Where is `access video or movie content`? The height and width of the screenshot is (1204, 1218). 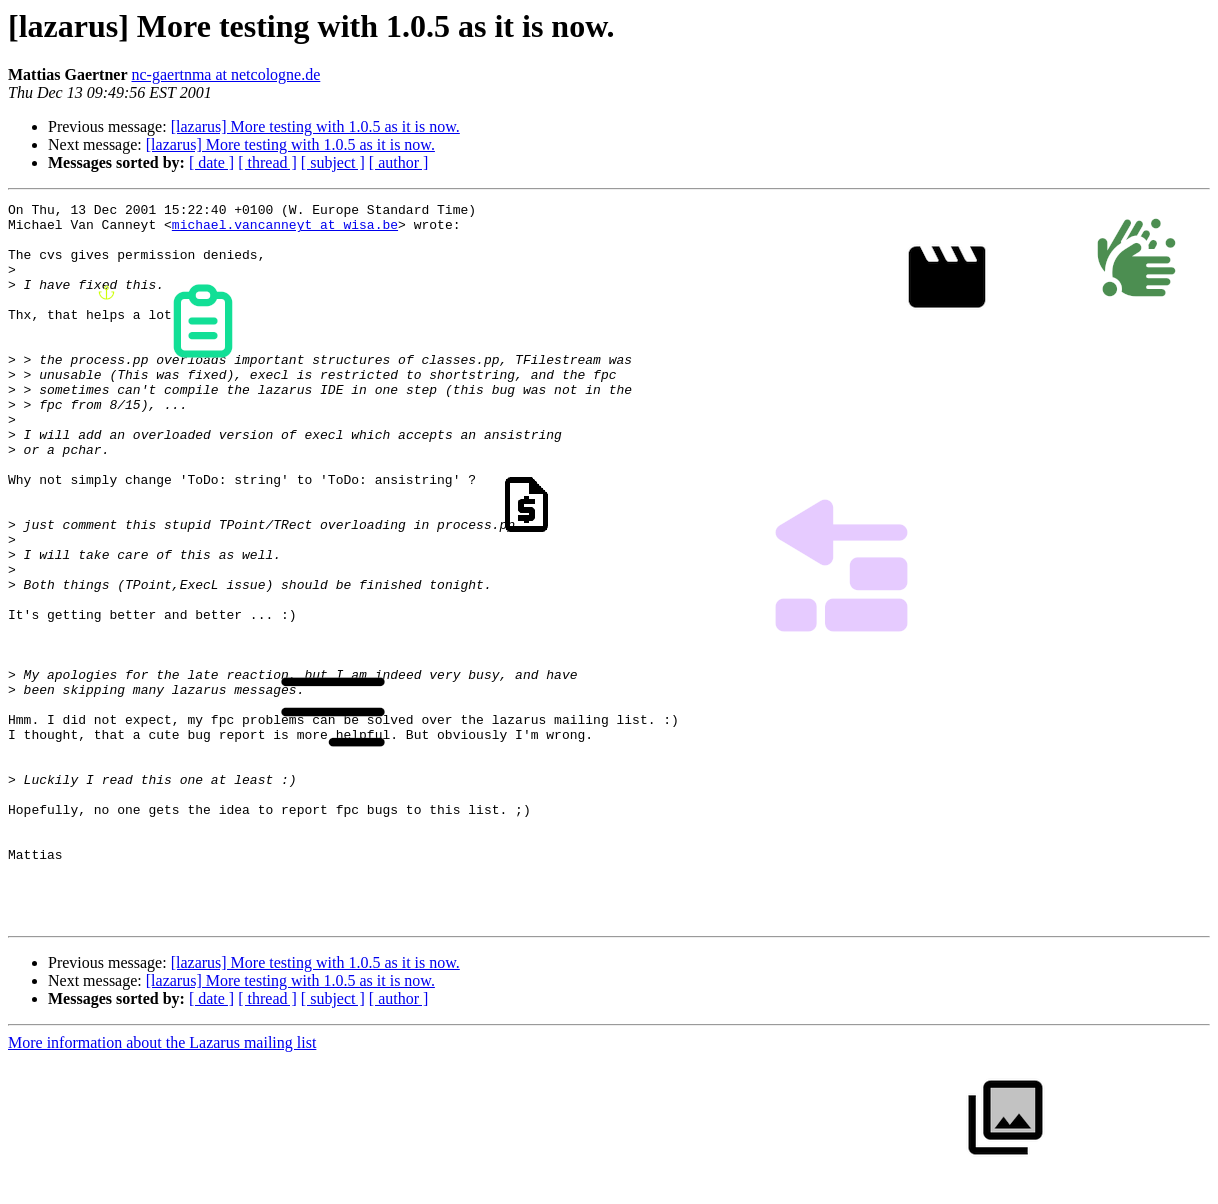
access video or movie content is located at coordinates (947, 277).